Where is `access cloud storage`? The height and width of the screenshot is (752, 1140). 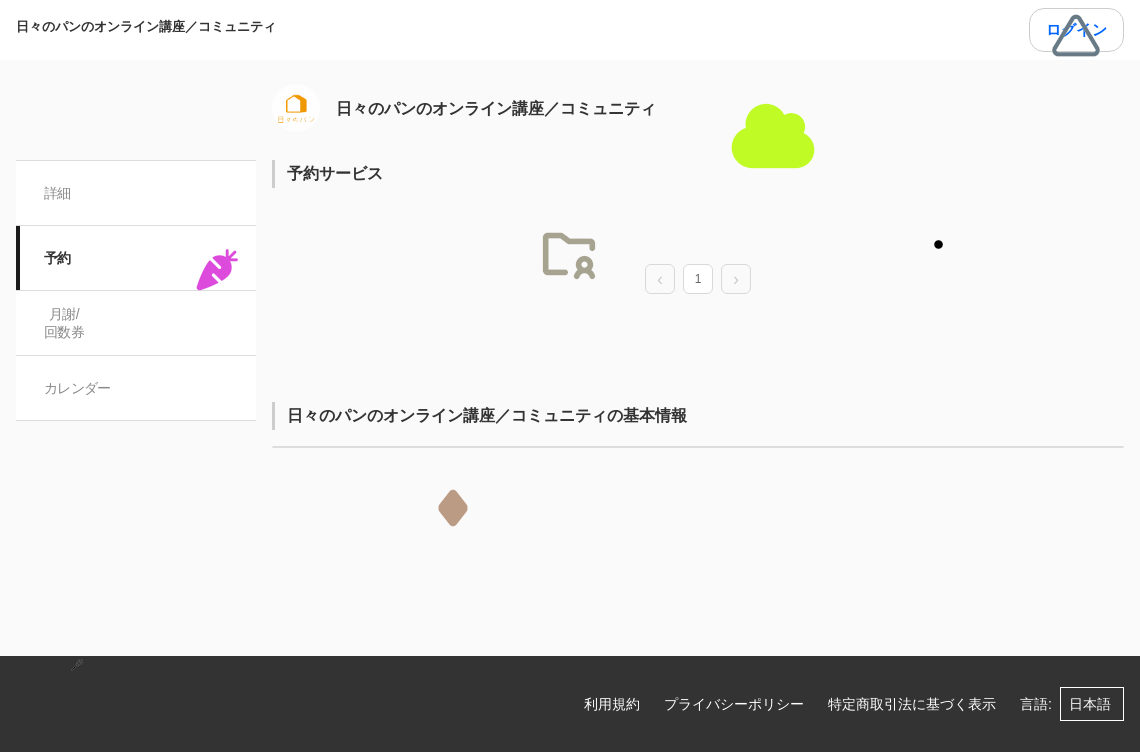
access cloud storage is located at coordinates (773, 136).